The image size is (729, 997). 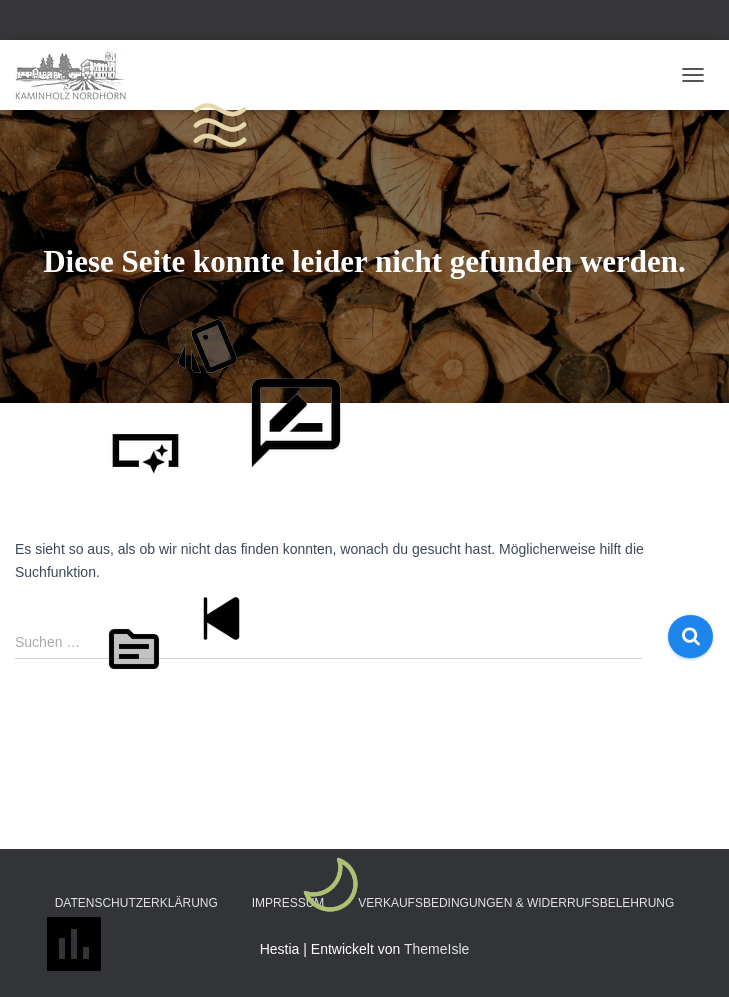 I want to click on indicates water or aquatic features, so click(x=220, y=125).